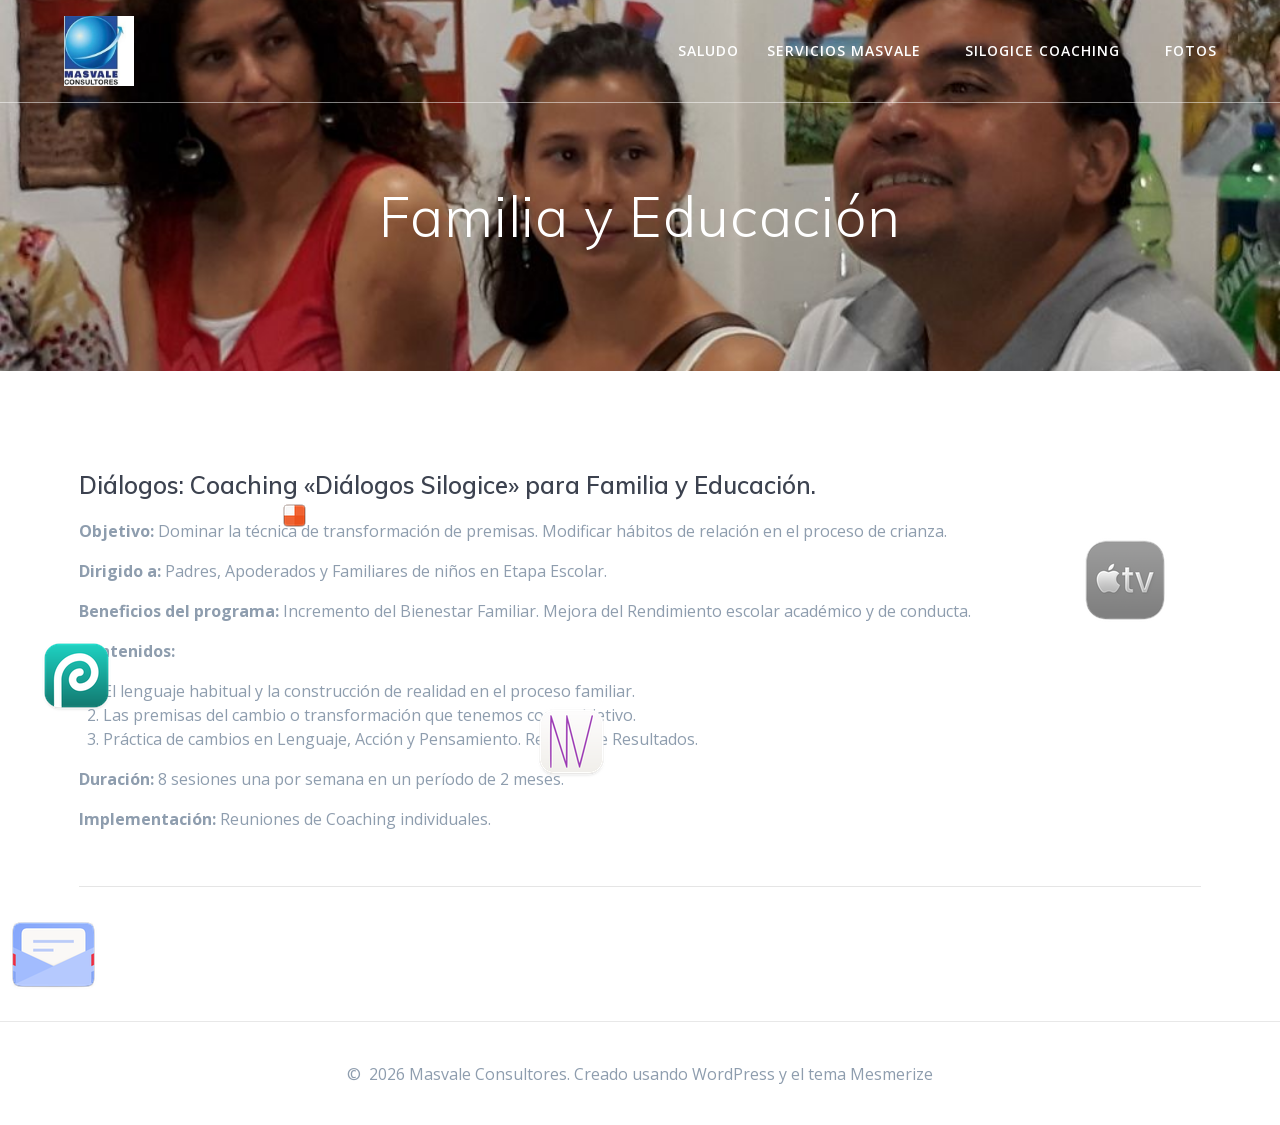 The image size is (1280, 1125). What do you see at coordinates (294, 515) in the screenshot?
I see `switch to the top-left workspace` at bounding box center [294, 515].